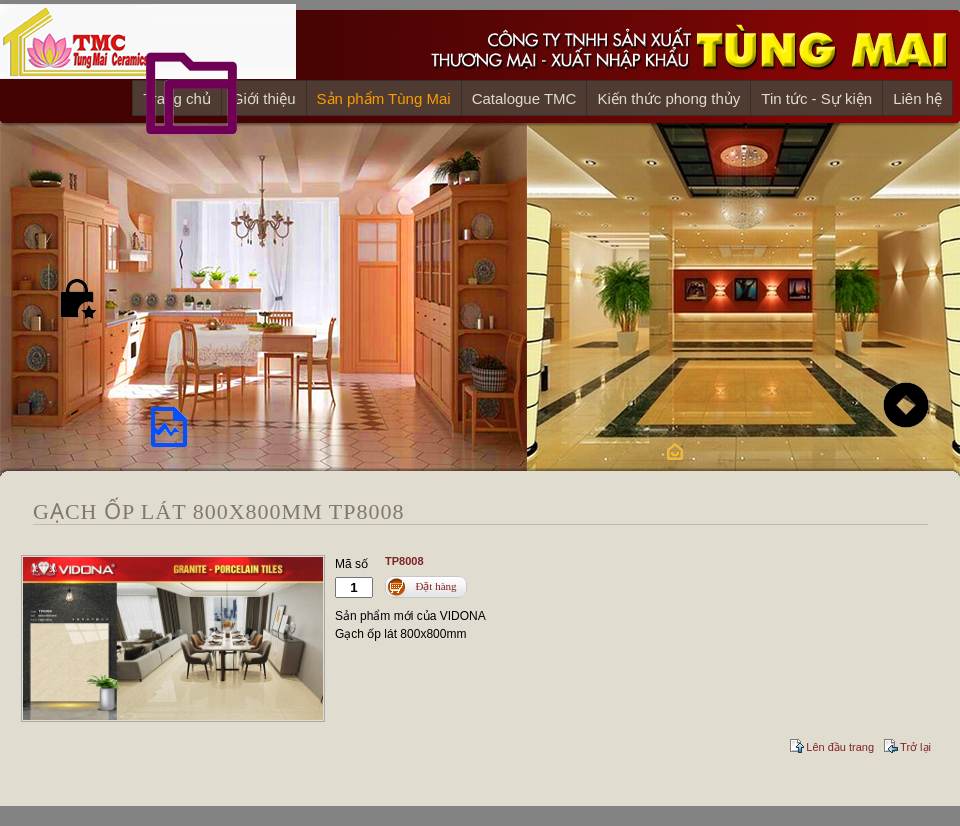  Describe the element at coordinates (906, 405) in the screenshot. I see `view copper coin balance or currency` at that location.